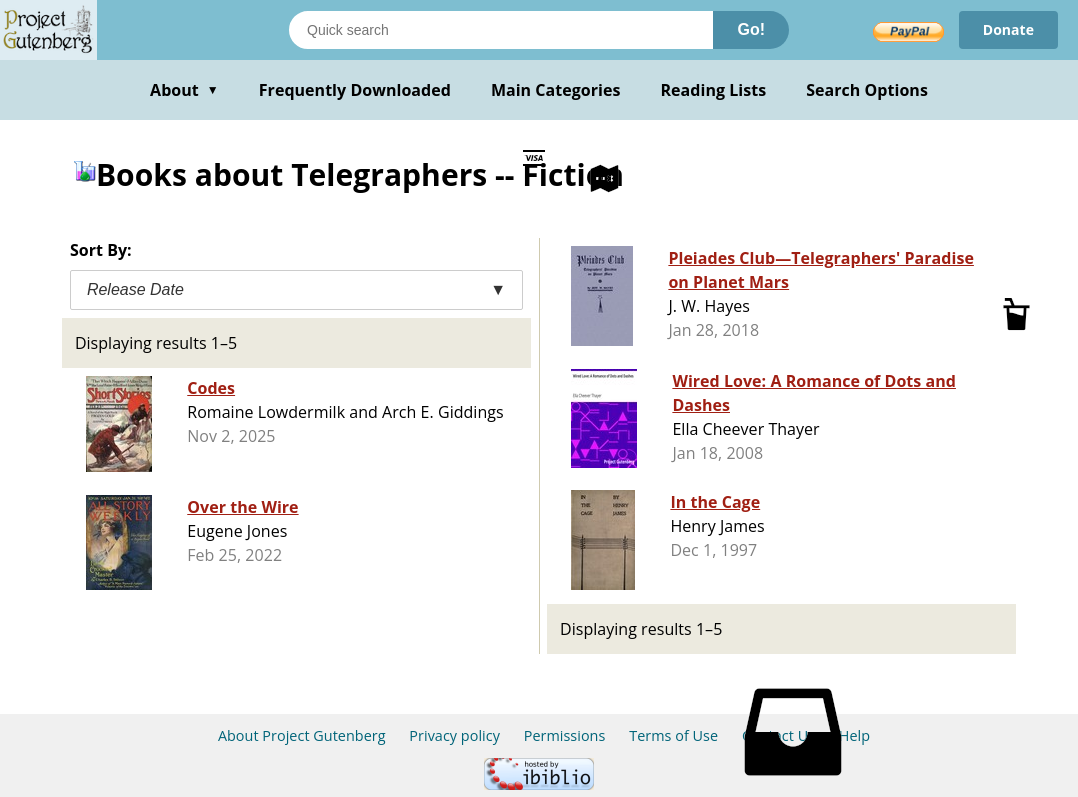 The image size is (1078, 797). Describe the element at coordinates (793, 732) in the screenshot. I see `view inbox messages` at that location.